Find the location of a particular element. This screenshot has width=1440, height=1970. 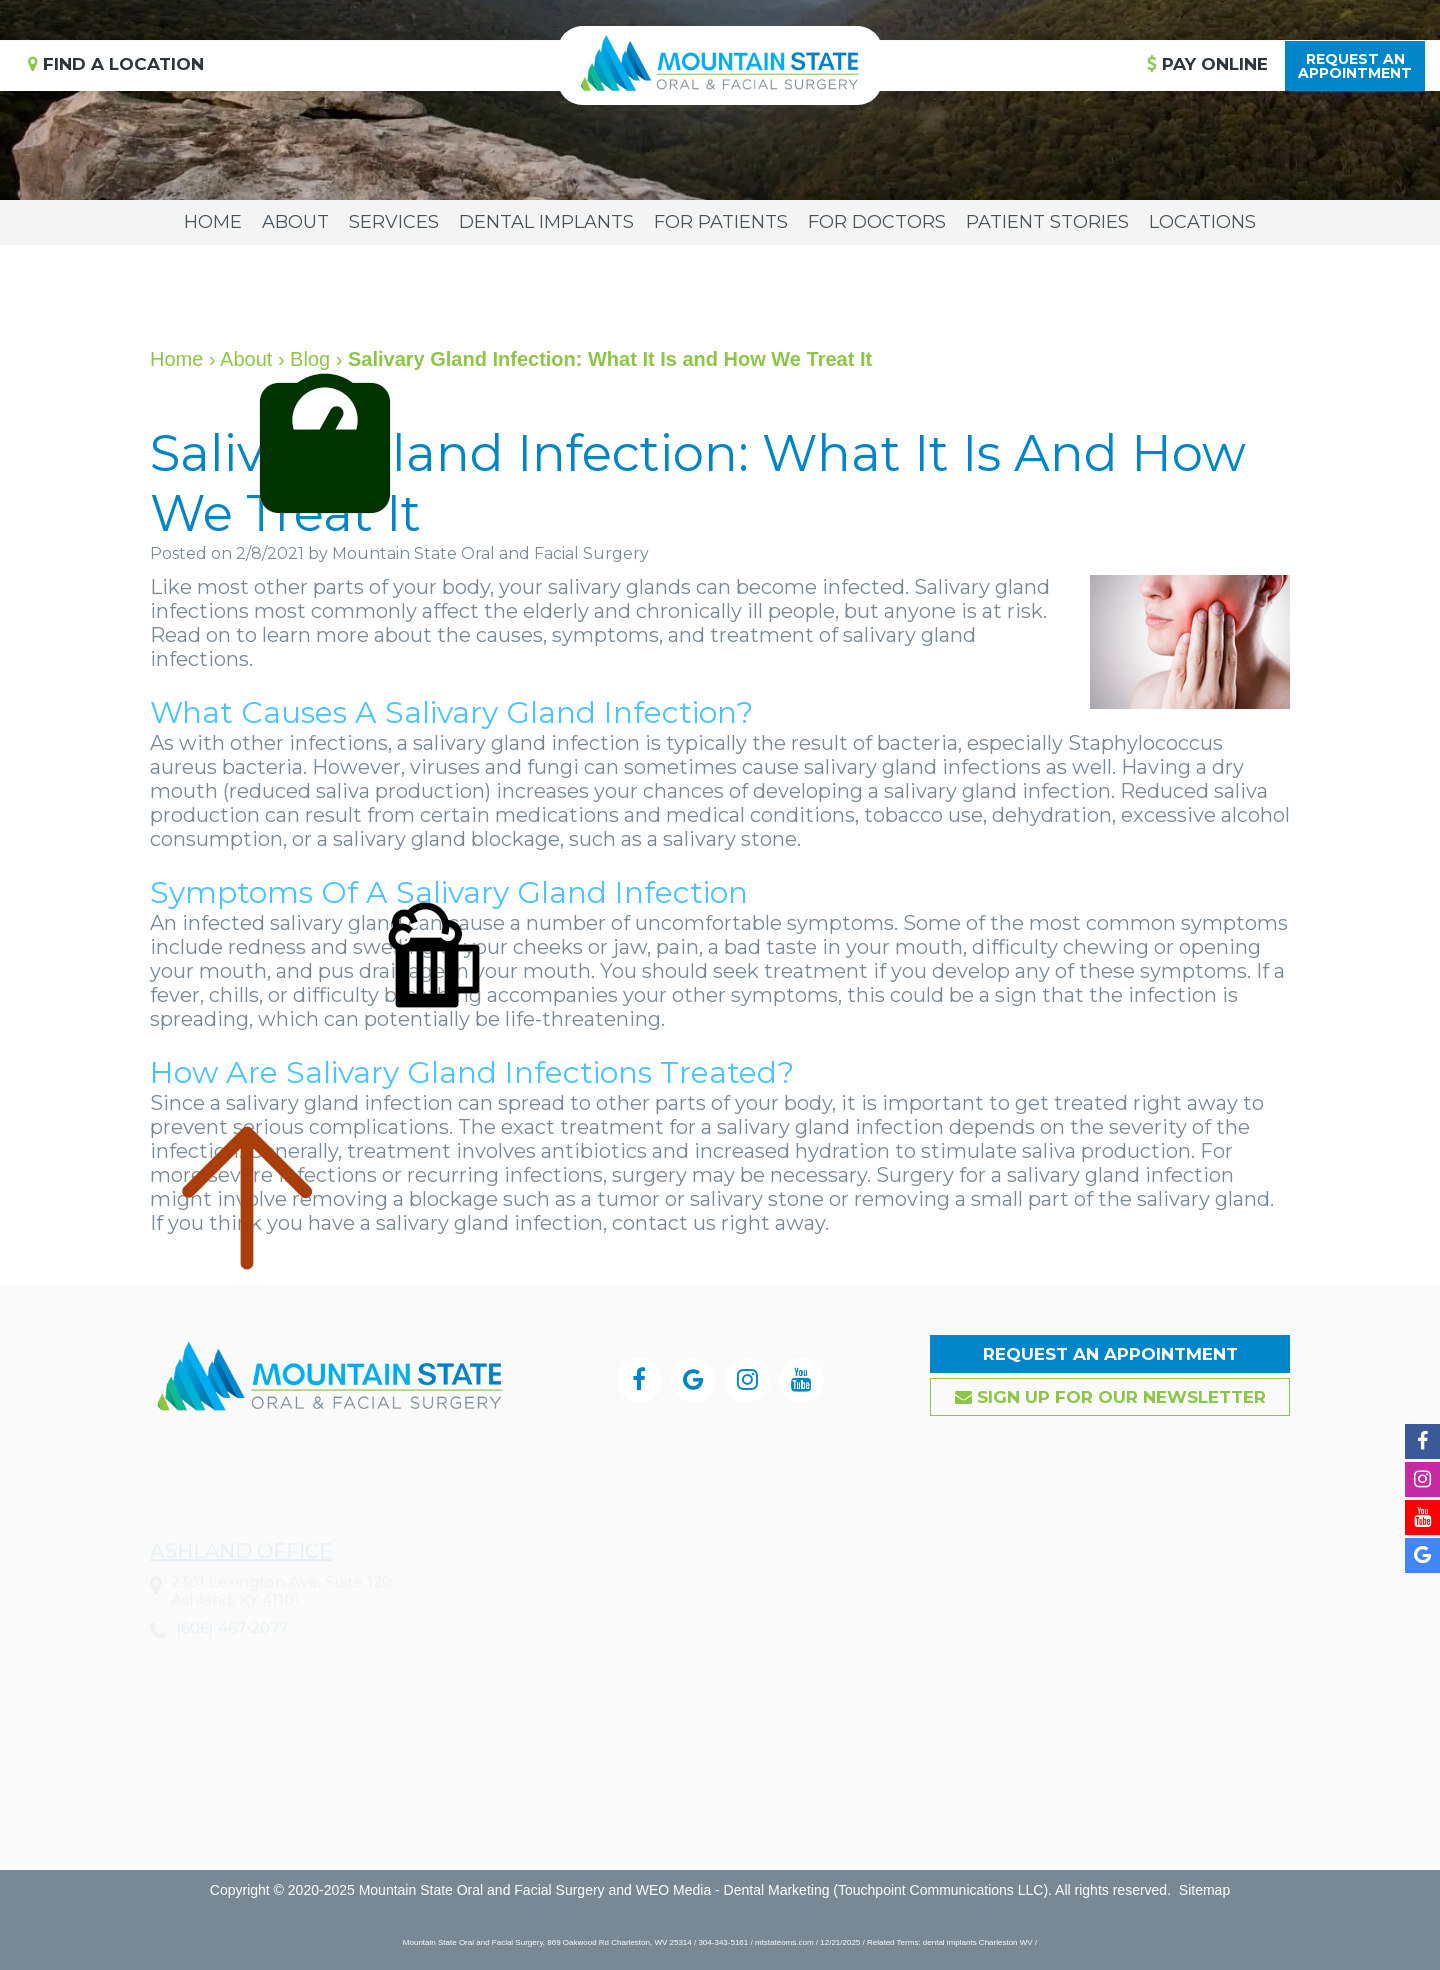

view nearby bars or pubs is located at coordinates (434, 955).